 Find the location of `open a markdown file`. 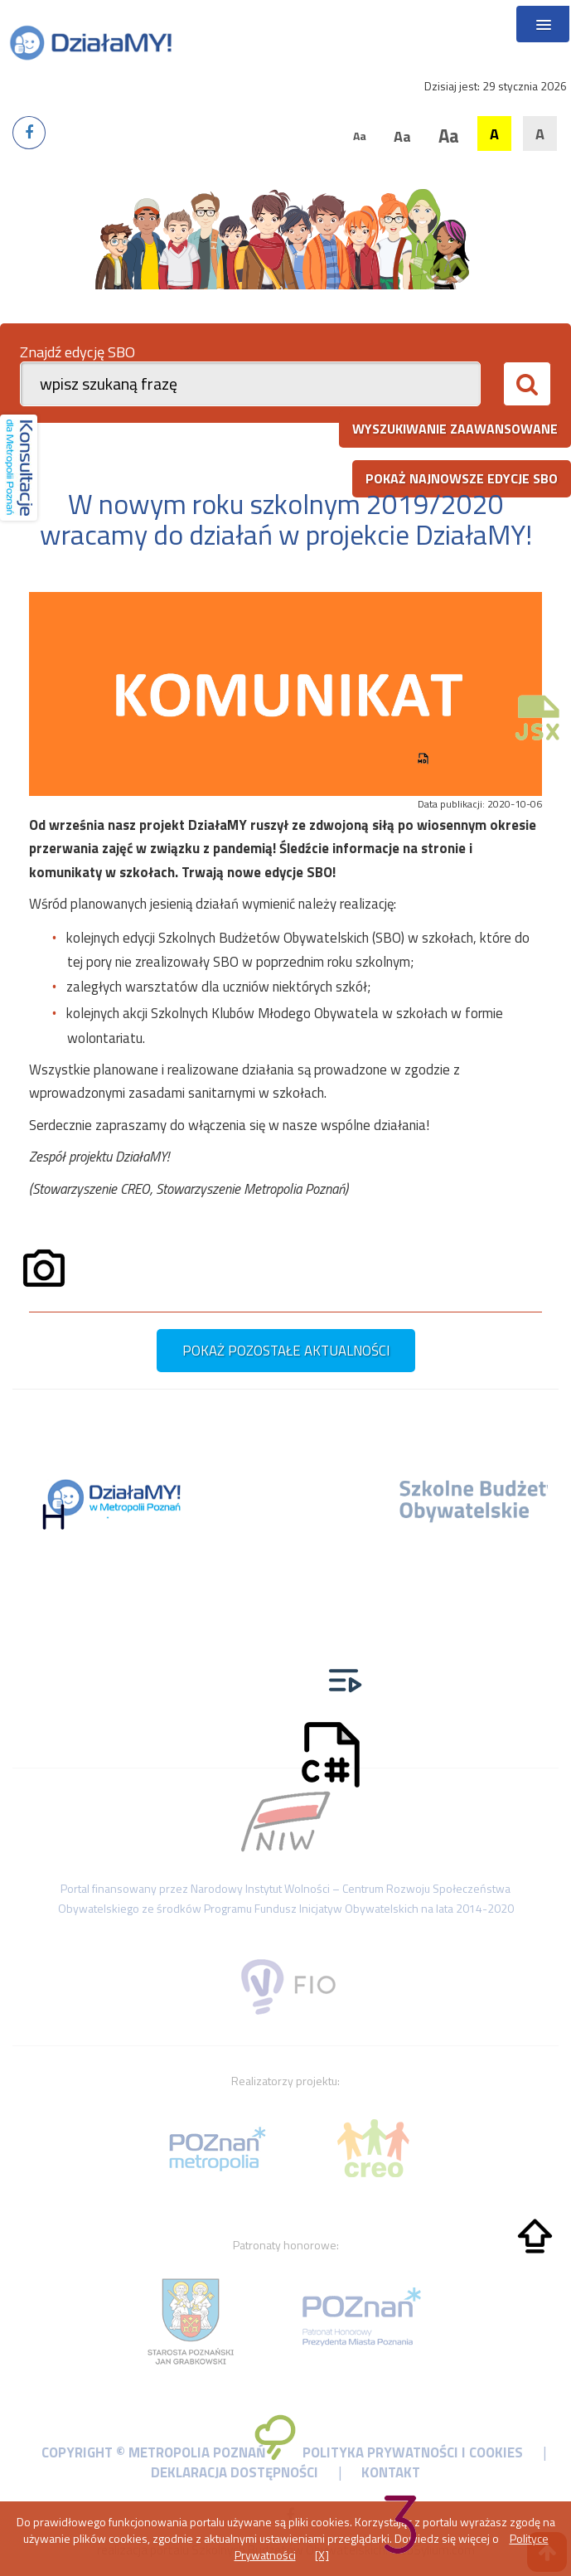

open a markdown file is located at coordinates (423, 759).